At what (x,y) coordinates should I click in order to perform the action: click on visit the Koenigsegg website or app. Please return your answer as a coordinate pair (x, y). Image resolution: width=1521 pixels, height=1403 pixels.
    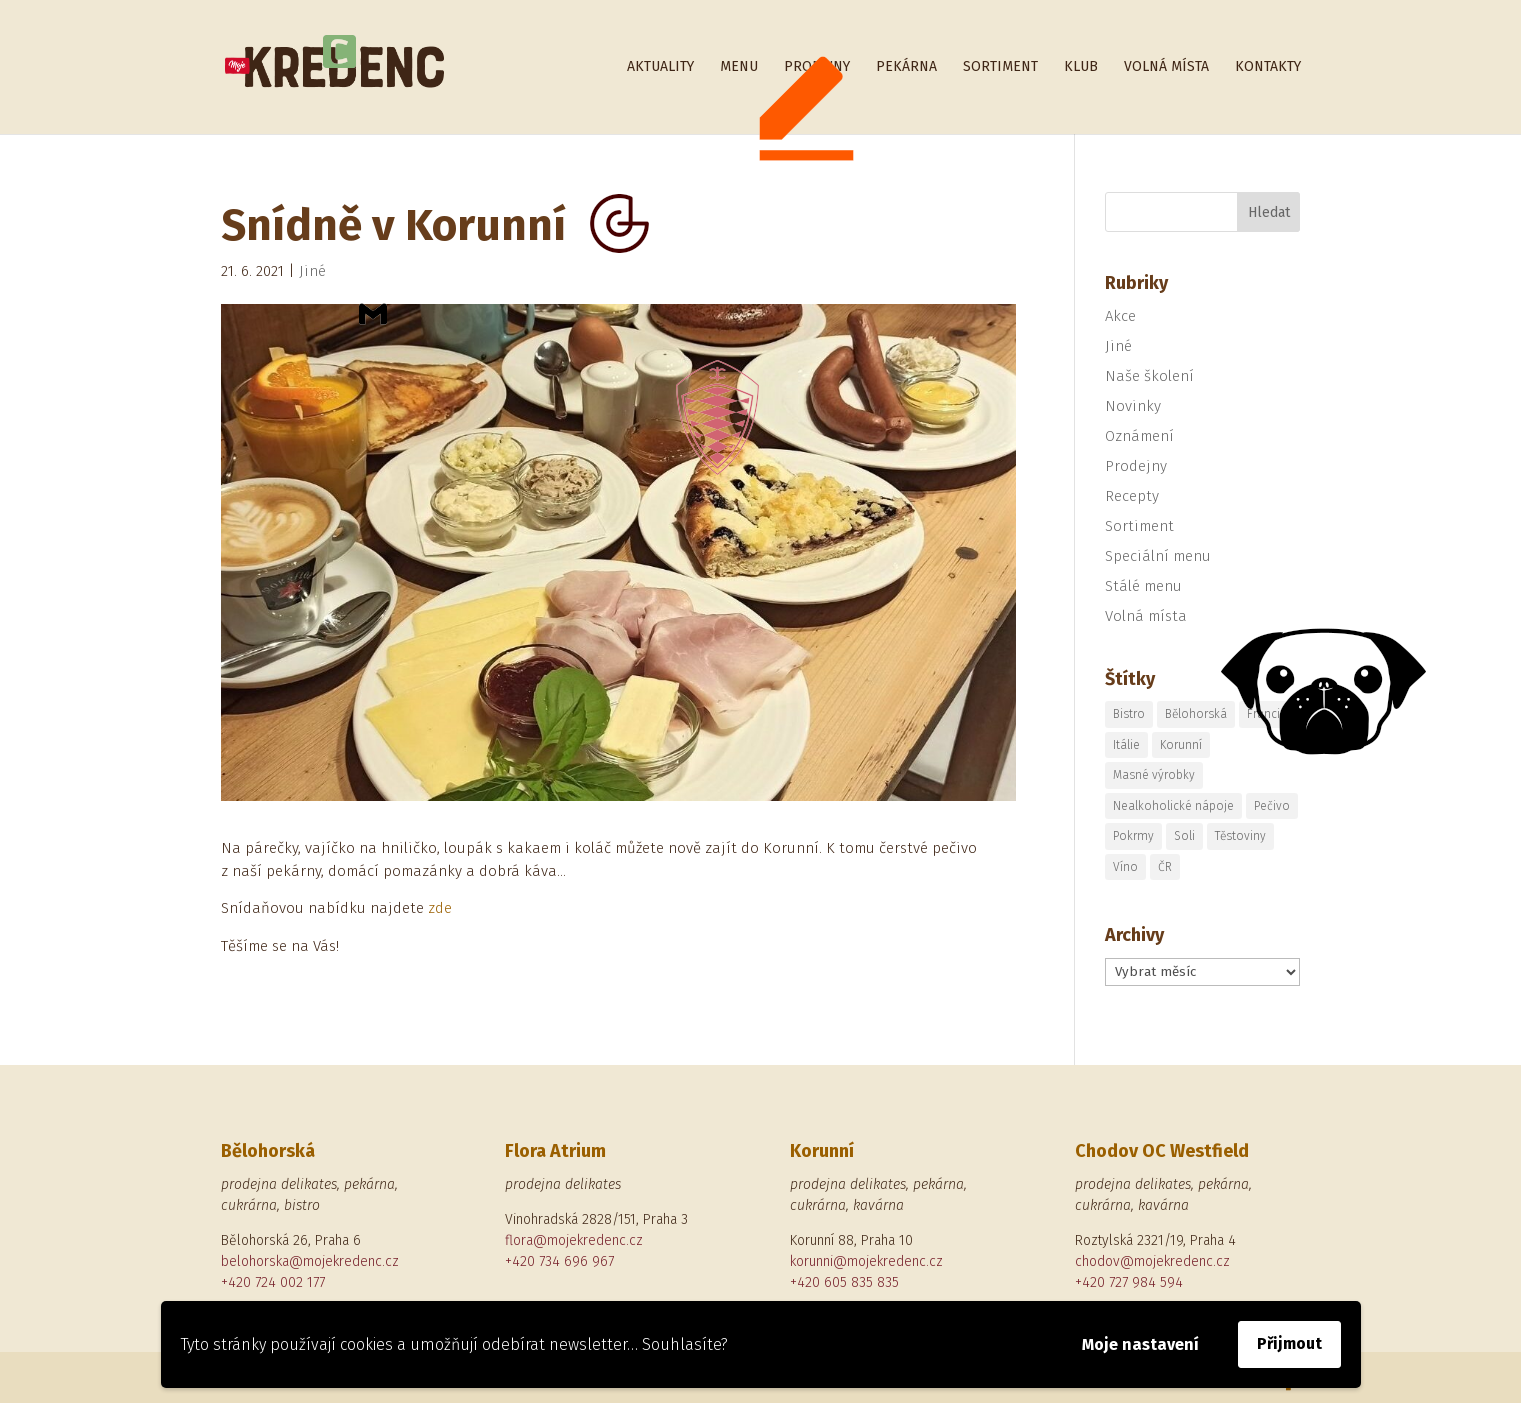
    Looking at the image, I should click on (717, 417).